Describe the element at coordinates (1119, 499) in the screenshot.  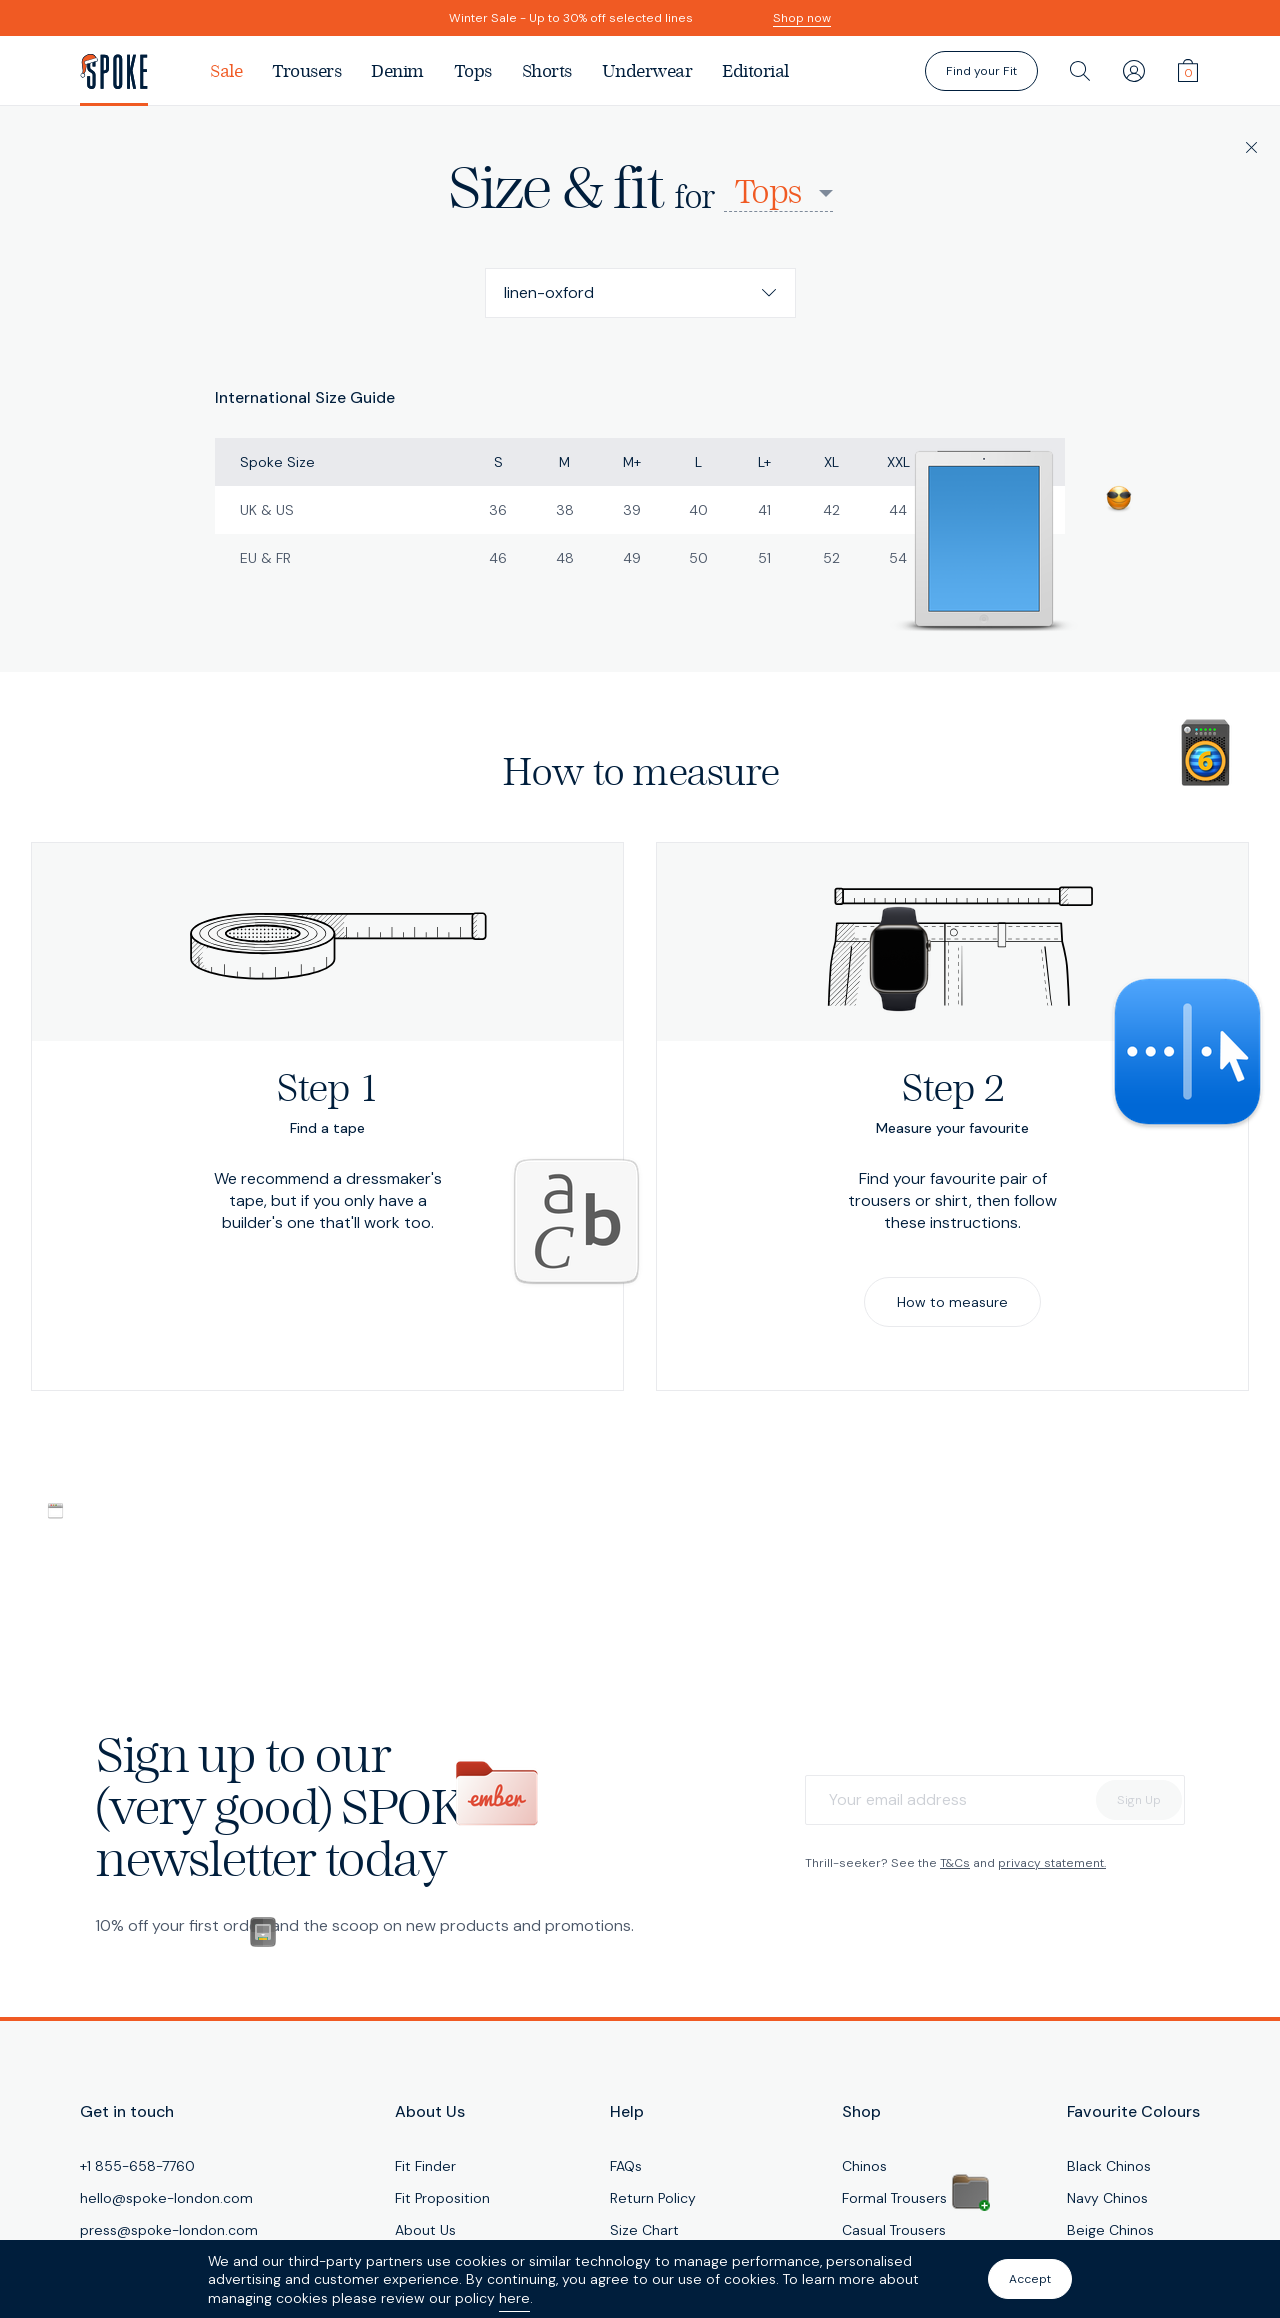
I see `indicates a "cool" or confident mood in messaging` at that location.